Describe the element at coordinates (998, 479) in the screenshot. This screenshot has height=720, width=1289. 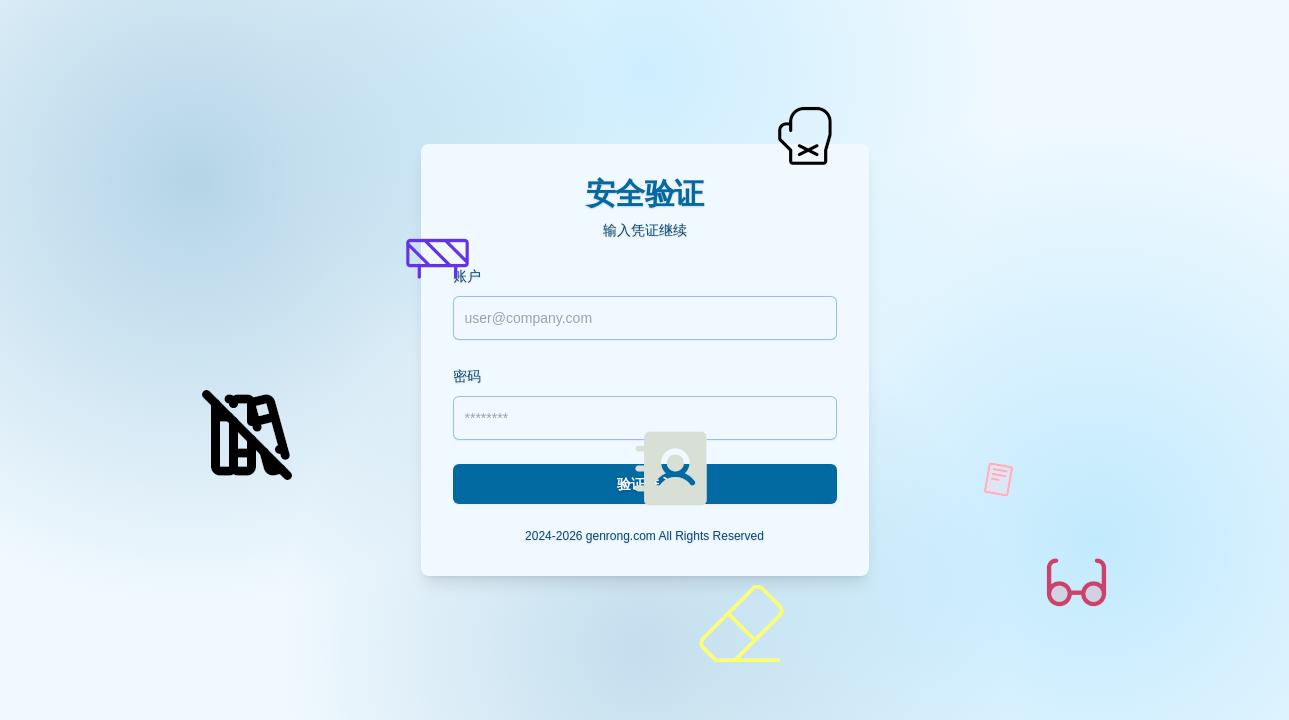
I see `view your resume or CV` at that location.